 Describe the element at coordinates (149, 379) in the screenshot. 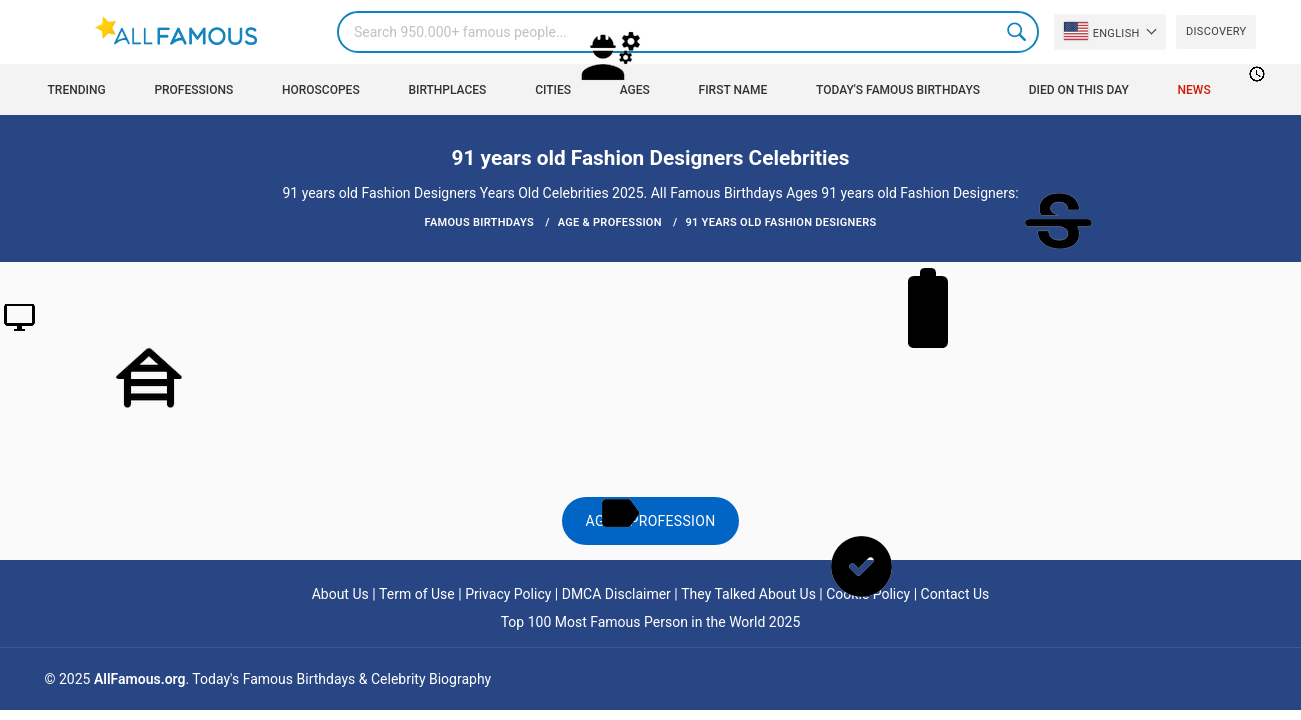

I see `view home exterior or siding options` at that location.